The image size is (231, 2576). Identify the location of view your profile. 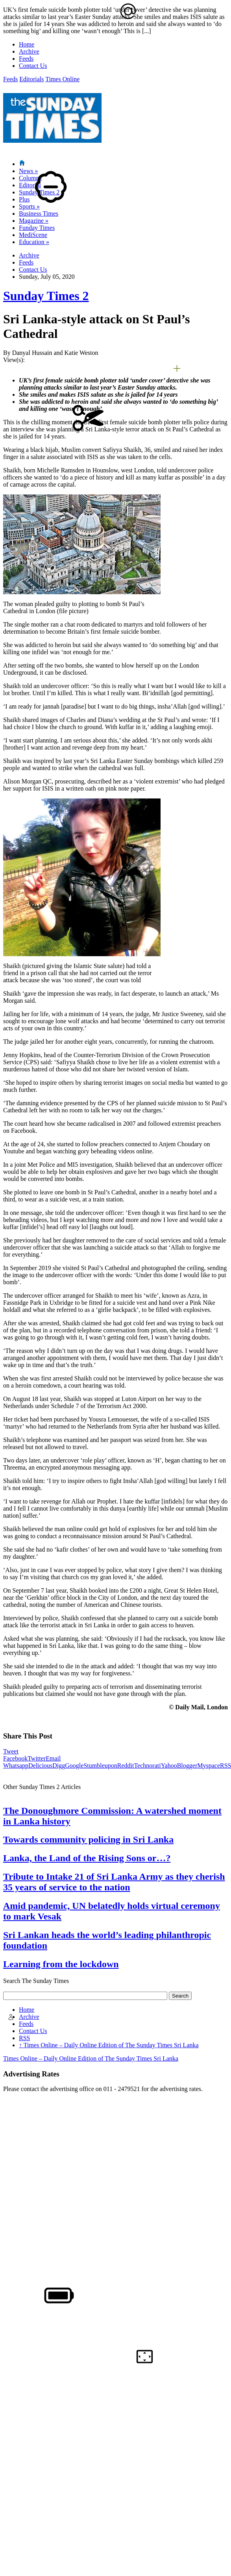
(11, 2017).